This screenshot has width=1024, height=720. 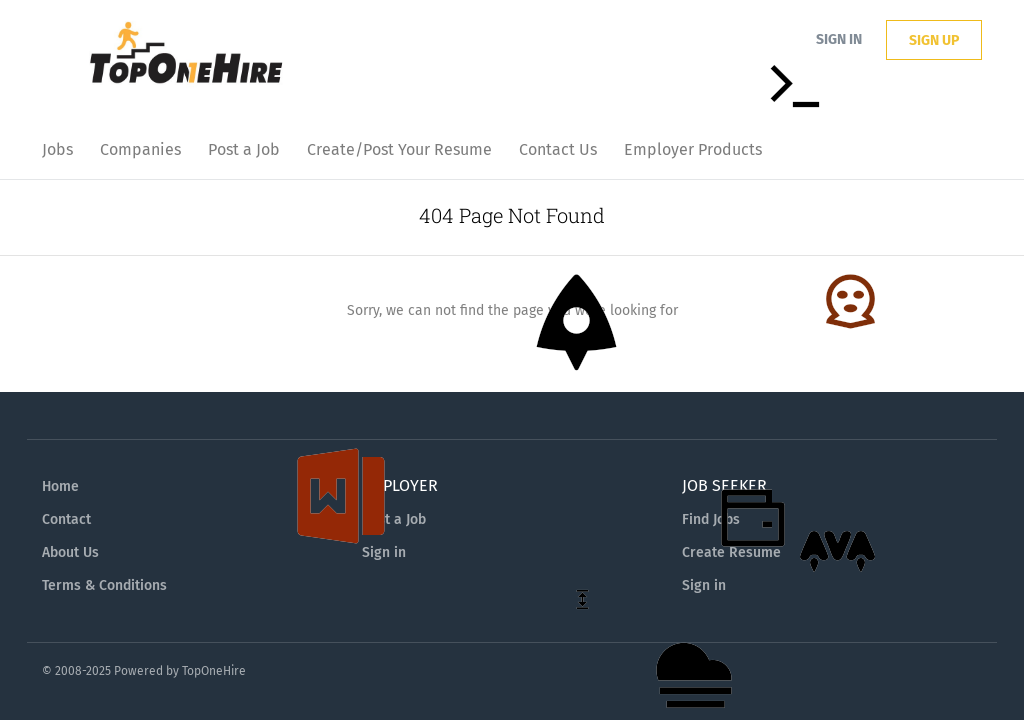 I want to click on AVA JavaScript testing framework logo, so click(x=837, y=551).